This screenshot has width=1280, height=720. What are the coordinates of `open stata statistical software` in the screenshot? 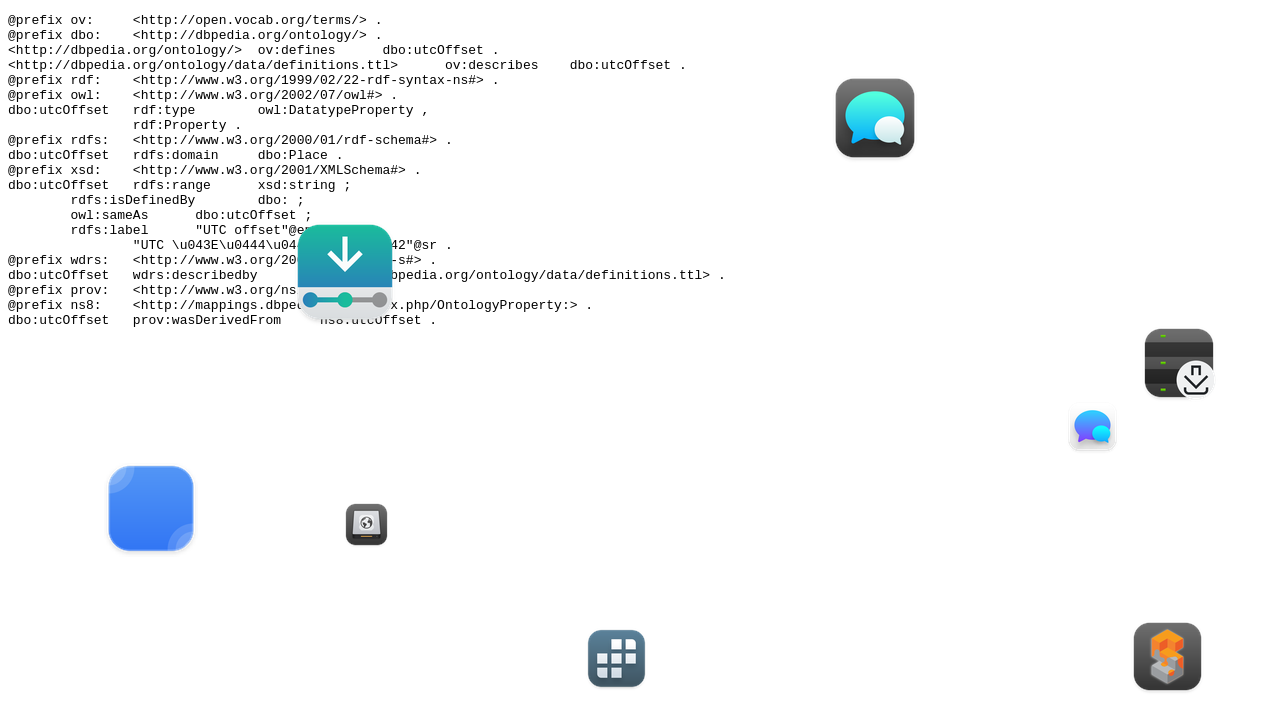 It's located at (616, 658).